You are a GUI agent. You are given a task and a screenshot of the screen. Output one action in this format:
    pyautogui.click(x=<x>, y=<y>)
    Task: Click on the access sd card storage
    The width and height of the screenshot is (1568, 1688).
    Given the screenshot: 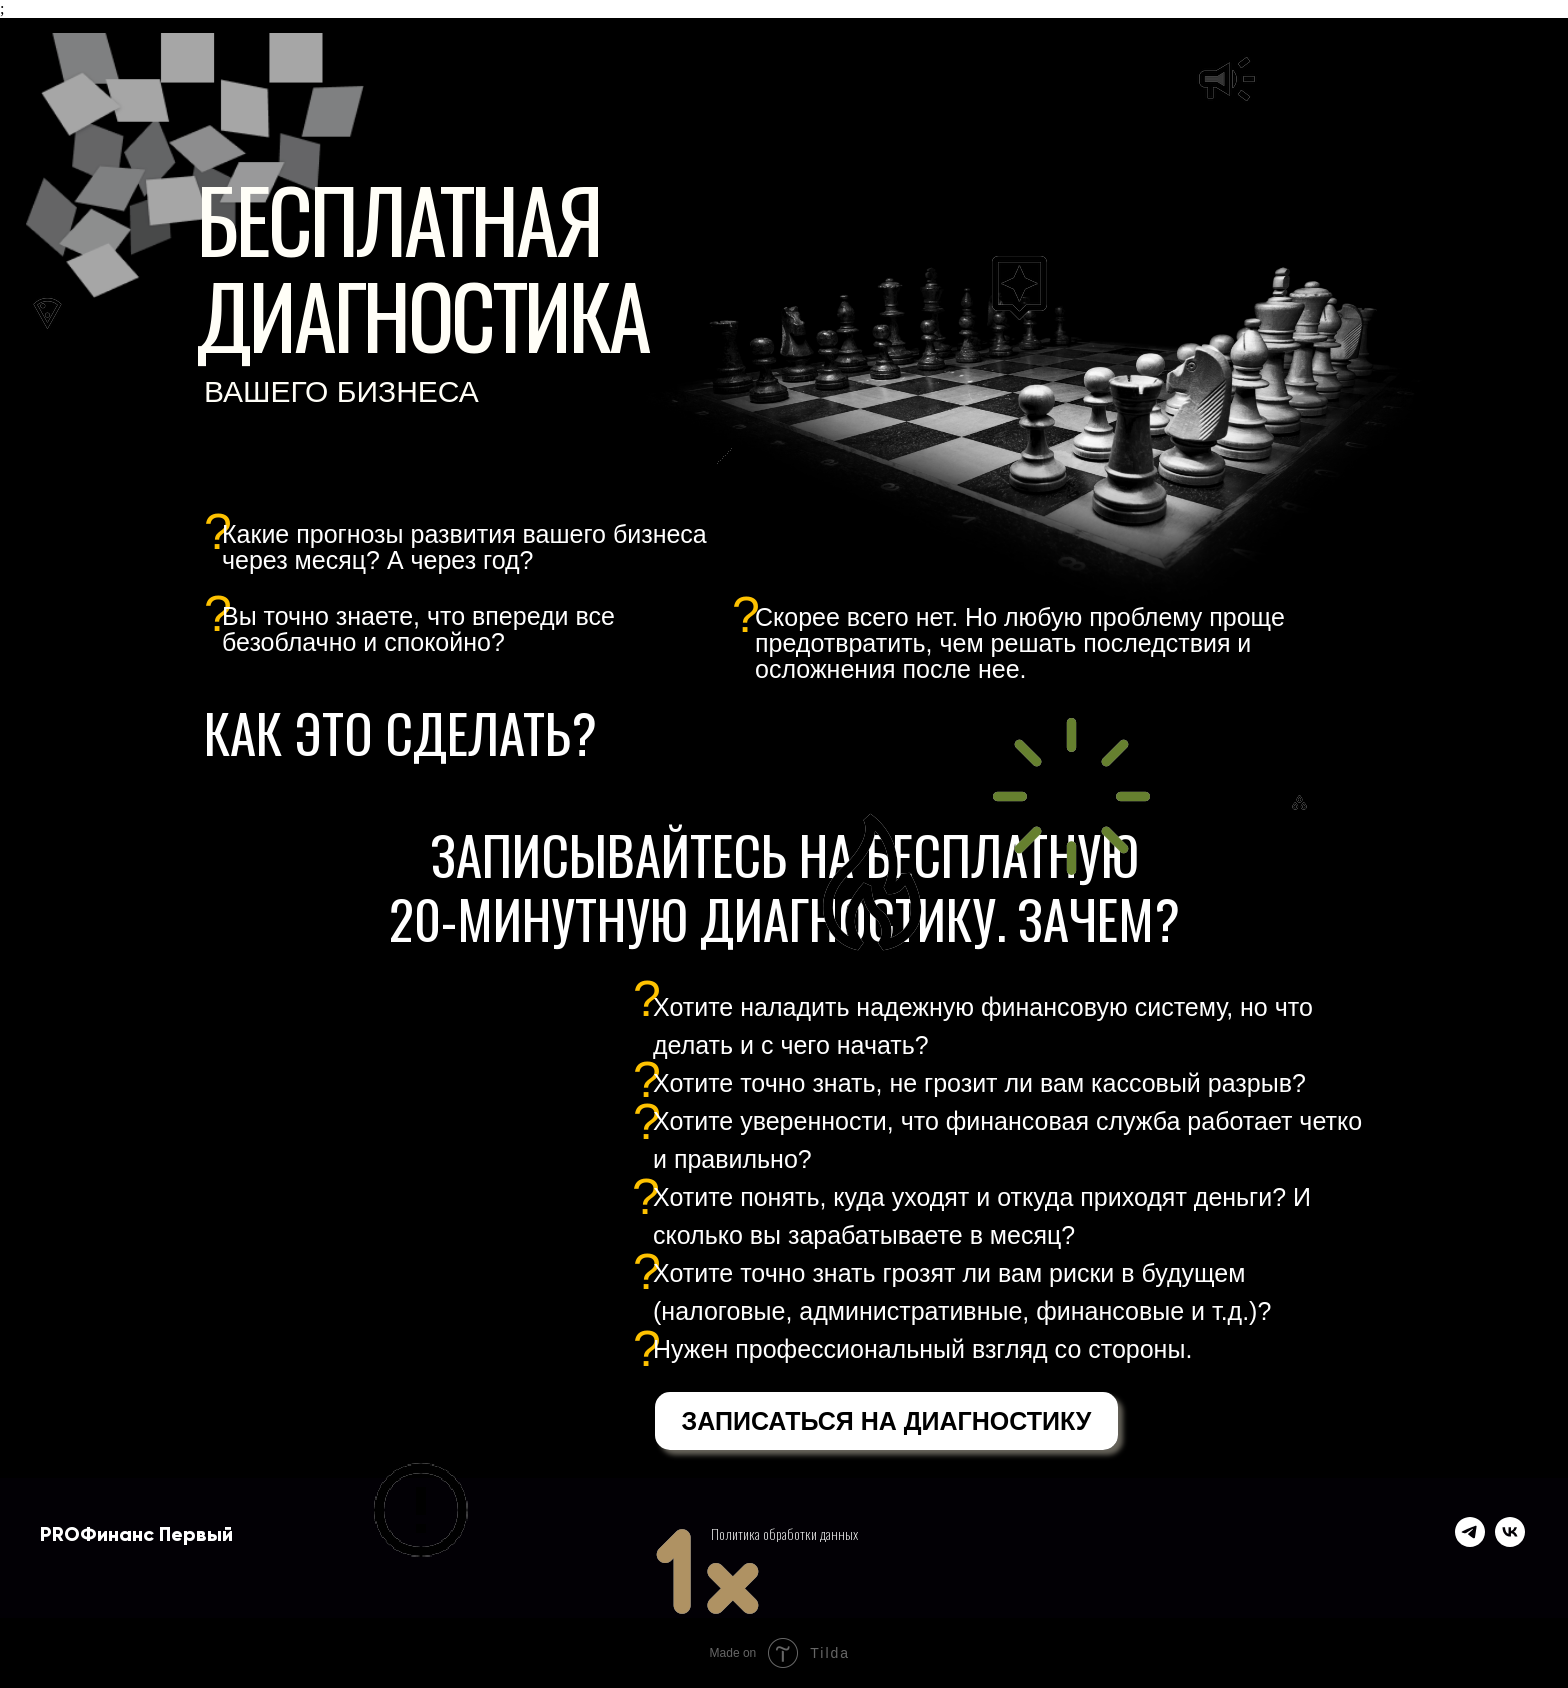 What is the action you would take?
    pyautogui.click(x=738, y=476)
    